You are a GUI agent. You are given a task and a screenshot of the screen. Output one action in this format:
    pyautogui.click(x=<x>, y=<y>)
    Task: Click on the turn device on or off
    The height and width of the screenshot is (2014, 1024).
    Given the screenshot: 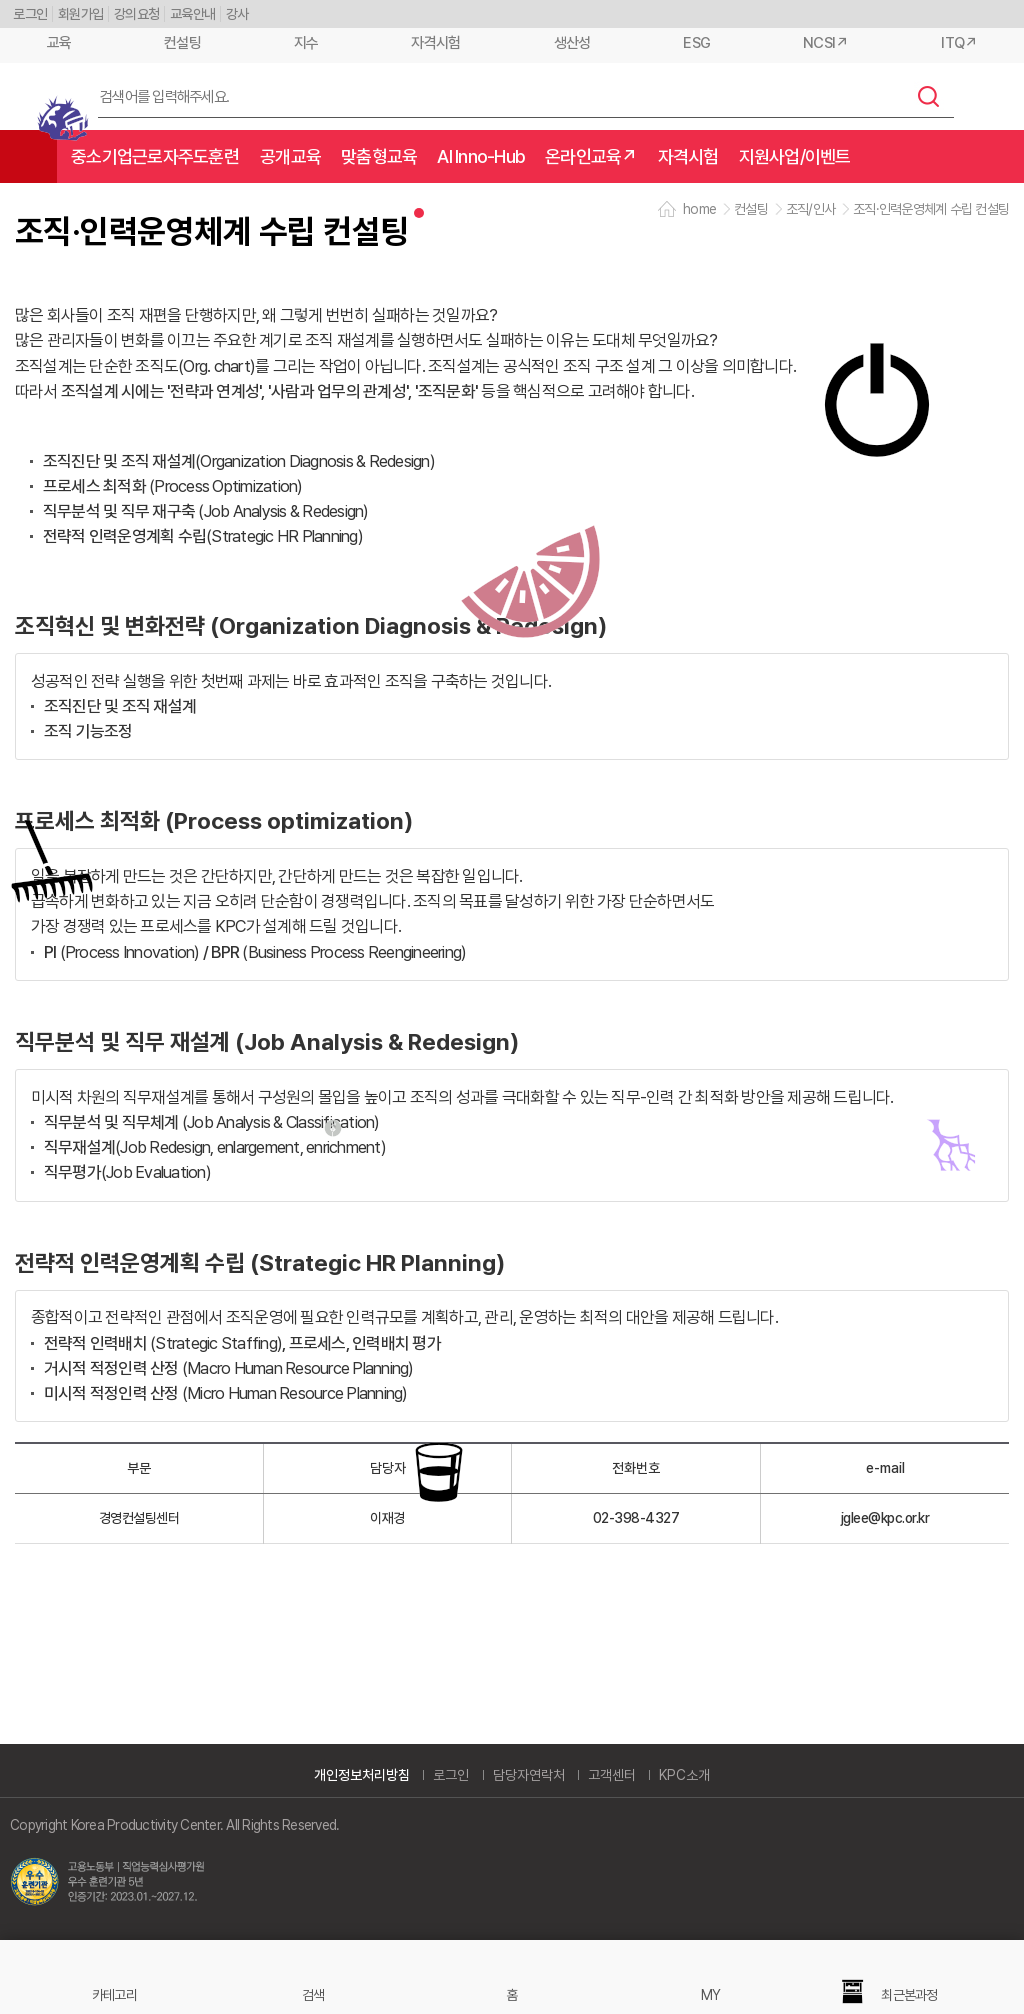 What is the action you would take?
    pyautogui.click(x=877, y=399)
    